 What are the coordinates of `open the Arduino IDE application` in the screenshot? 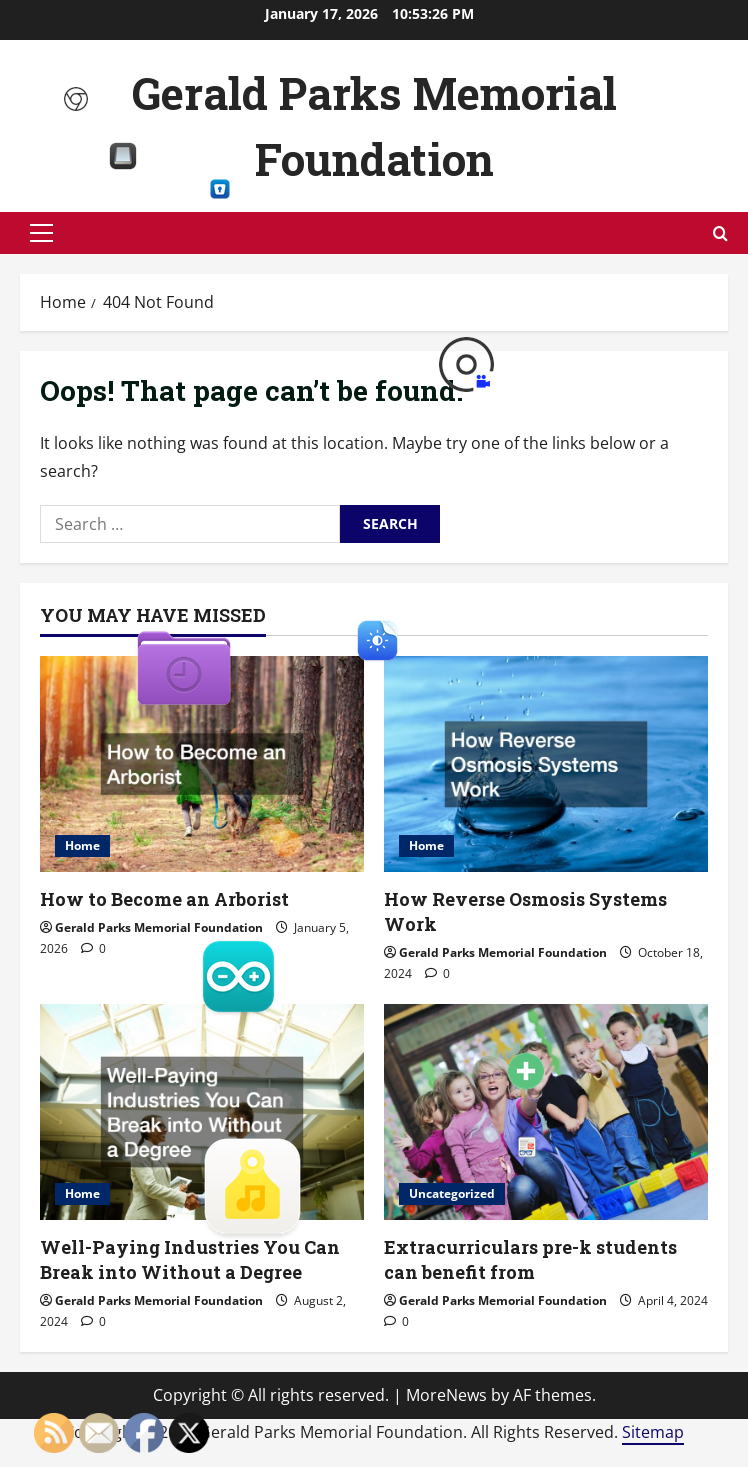 It's located at (238, 976).